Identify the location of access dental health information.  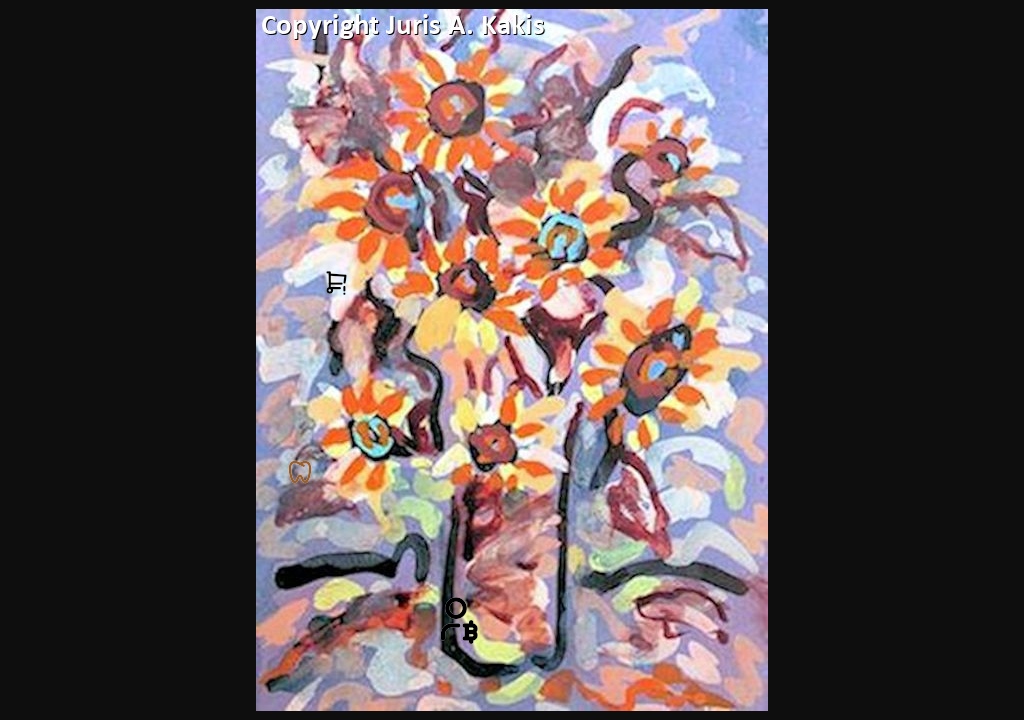
(300, 472).